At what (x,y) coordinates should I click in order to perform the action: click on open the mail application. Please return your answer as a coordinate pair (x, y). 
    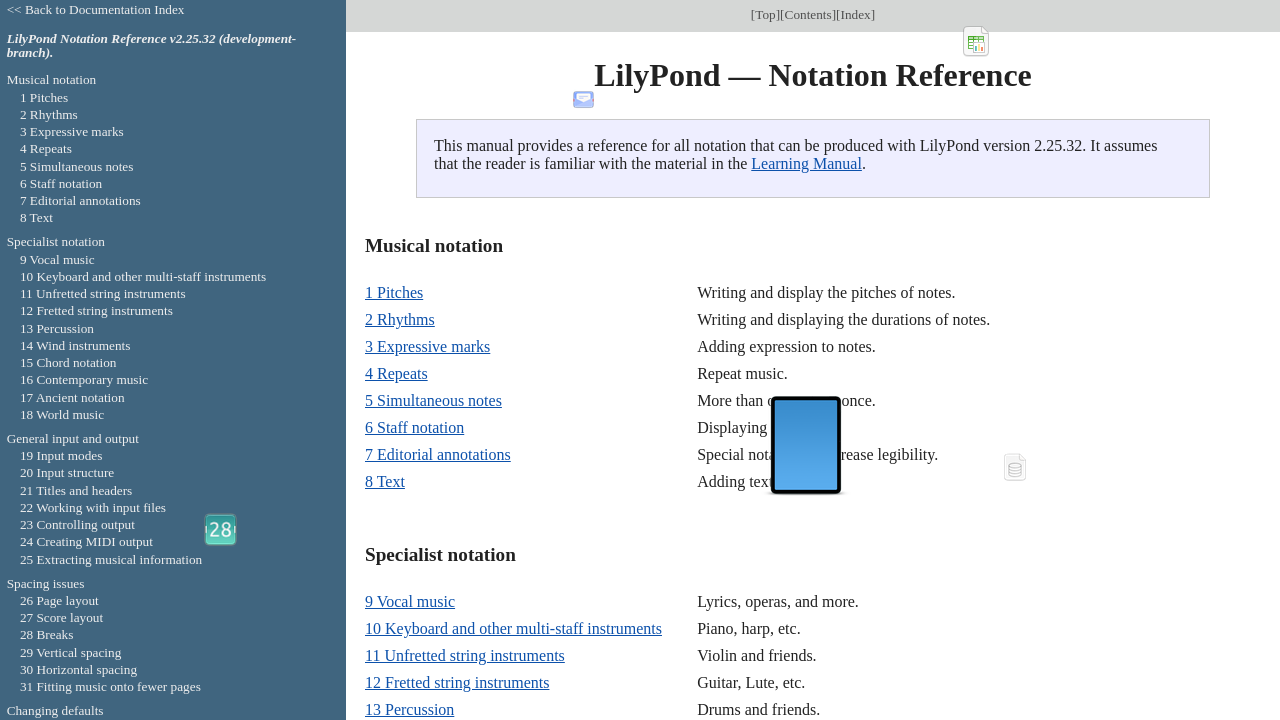
    Looking at the image, I should click on (583, 99).